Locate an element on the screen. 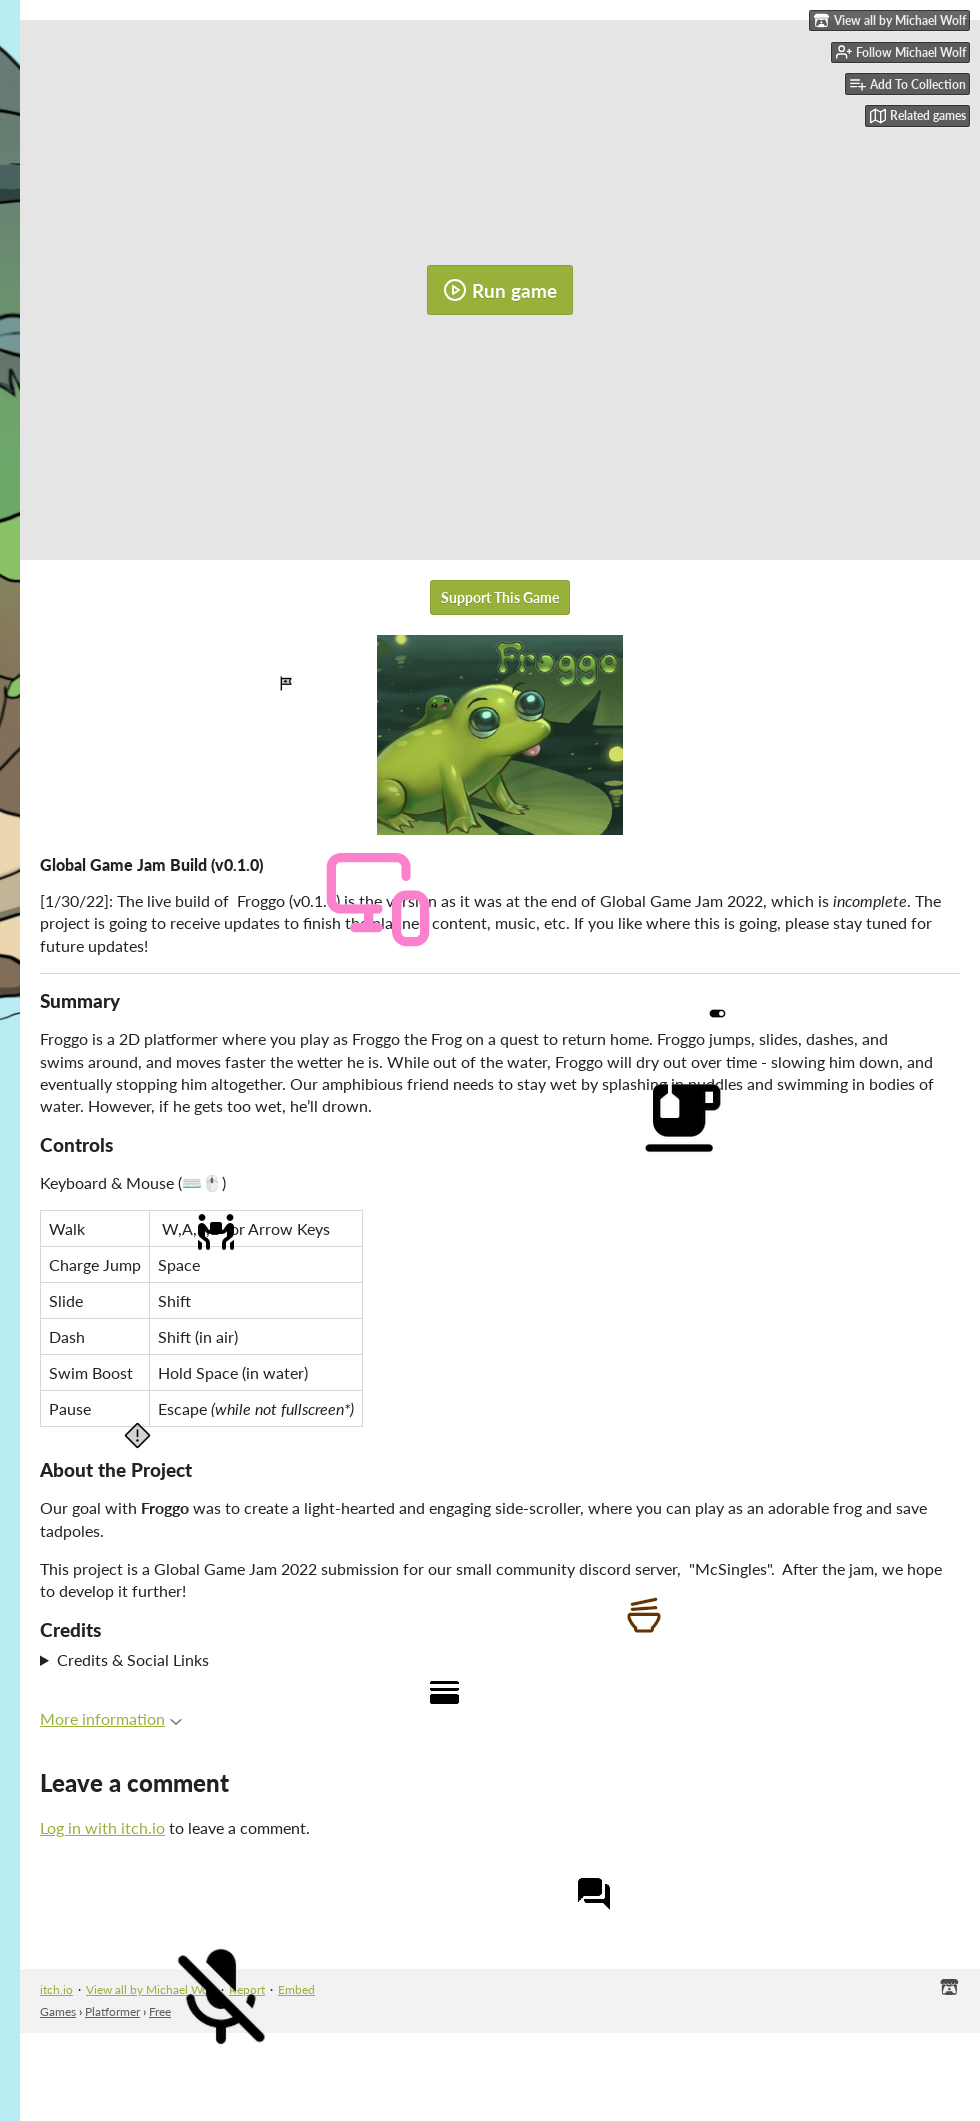 The height and width of the screenshot is (2121, 980). toggle switch in the on/enabled state is located at coordinates (717, 1013).